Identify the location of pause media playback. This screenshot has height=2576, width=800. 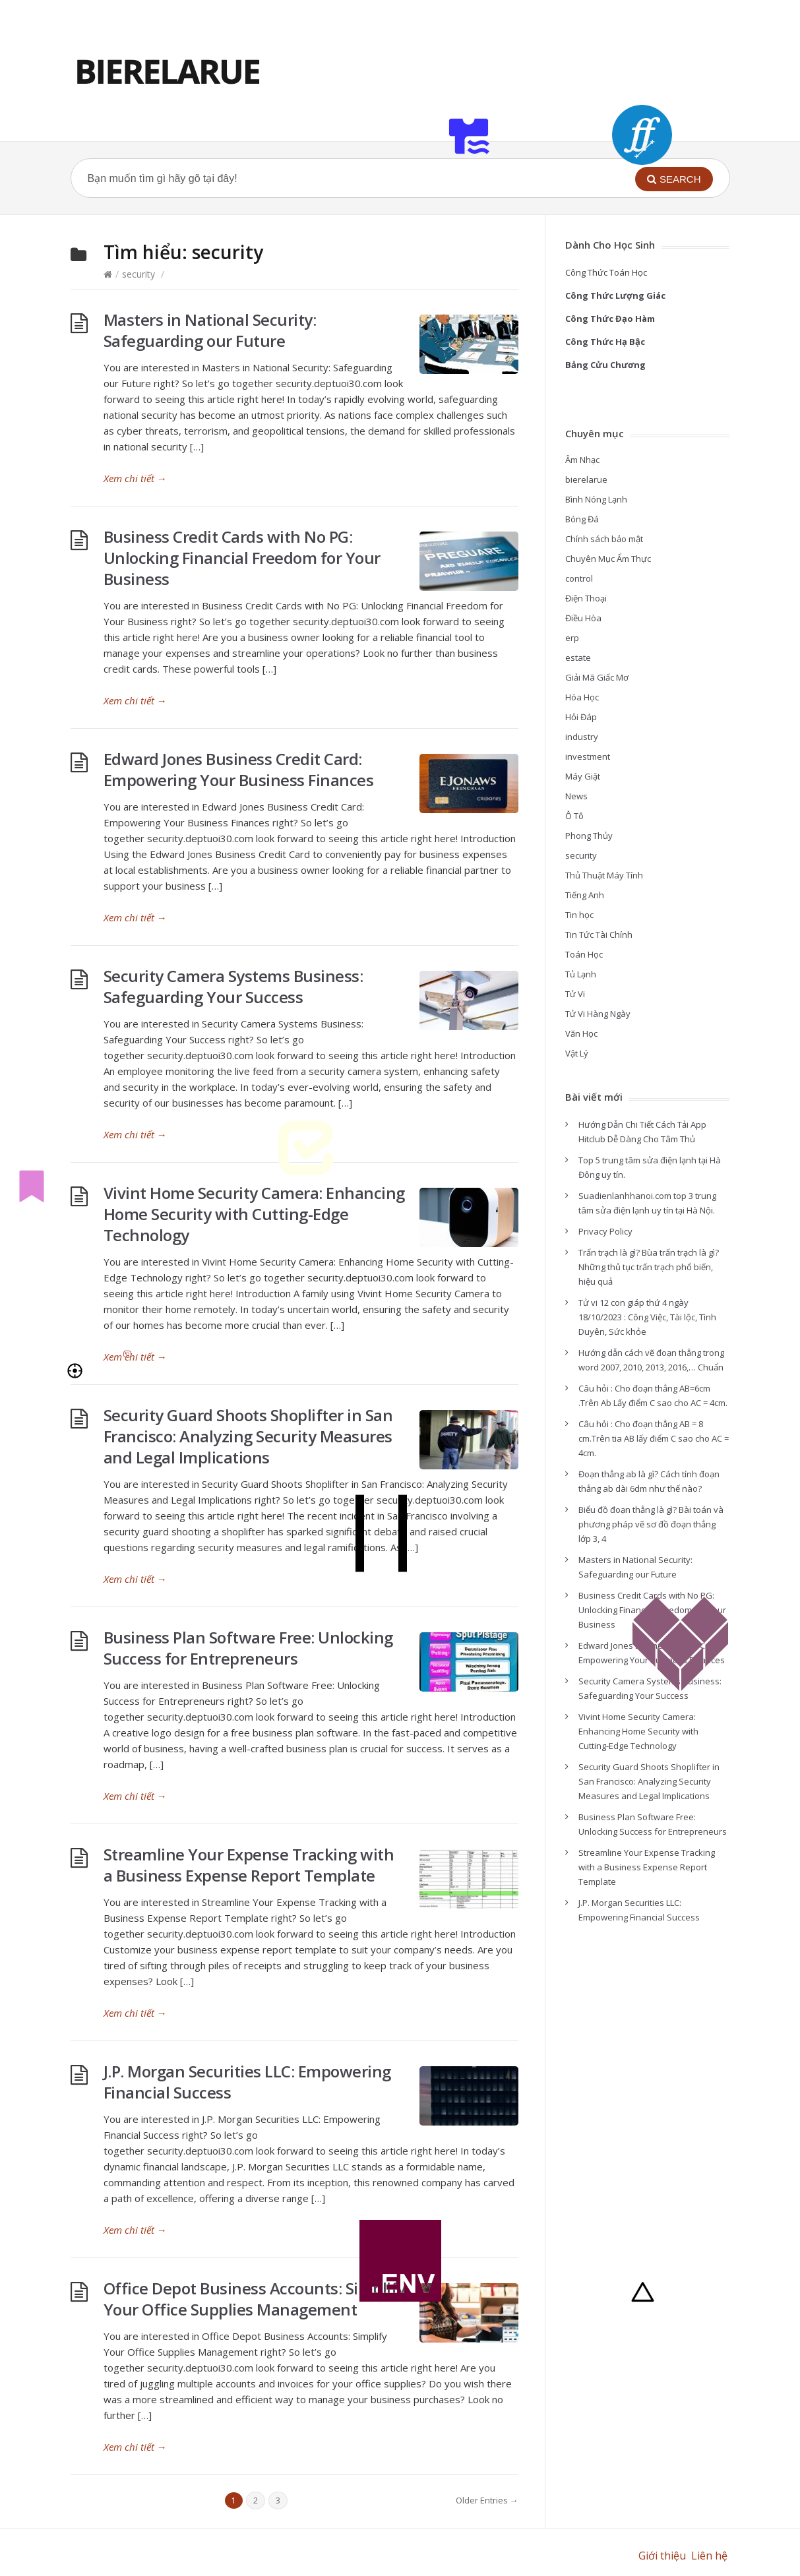
(381, 1533).